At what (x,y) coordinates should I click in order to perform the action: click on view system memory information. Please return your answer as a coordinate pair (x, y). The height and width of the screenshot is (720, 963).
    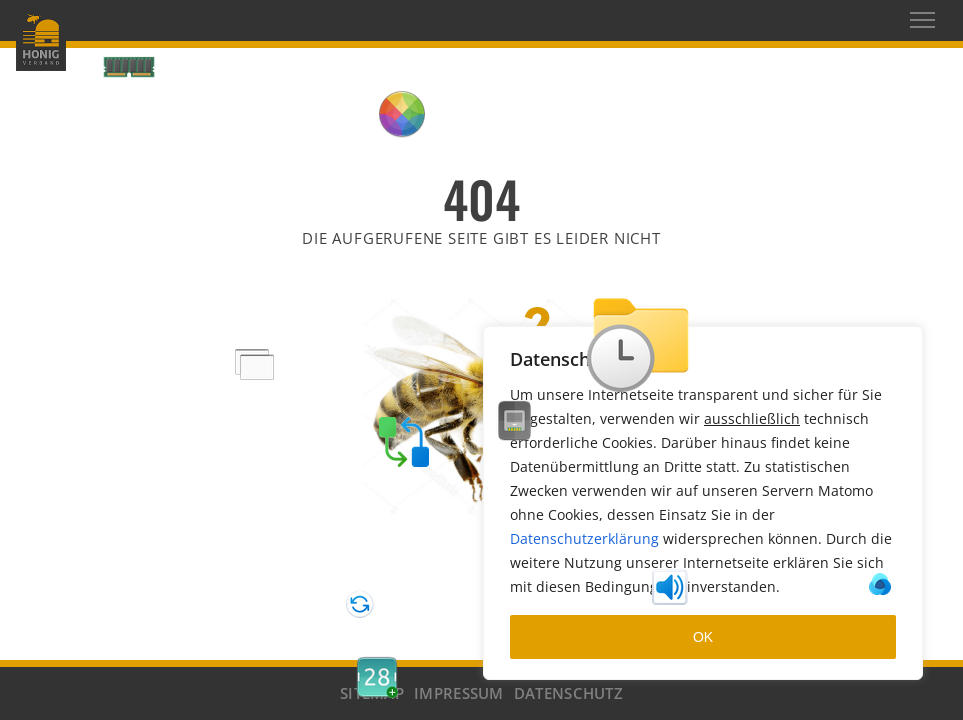
    Looking at the image, I should click on (129, 68).